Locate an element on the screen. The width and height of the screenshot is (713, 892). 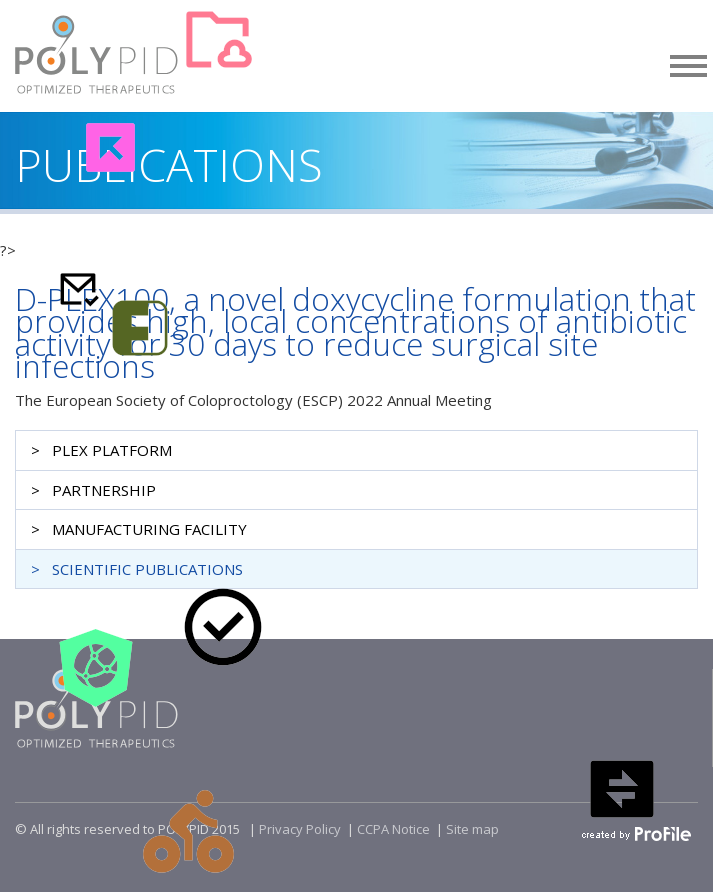
indicates a completed or successful action is located at coordinates (223, 627).